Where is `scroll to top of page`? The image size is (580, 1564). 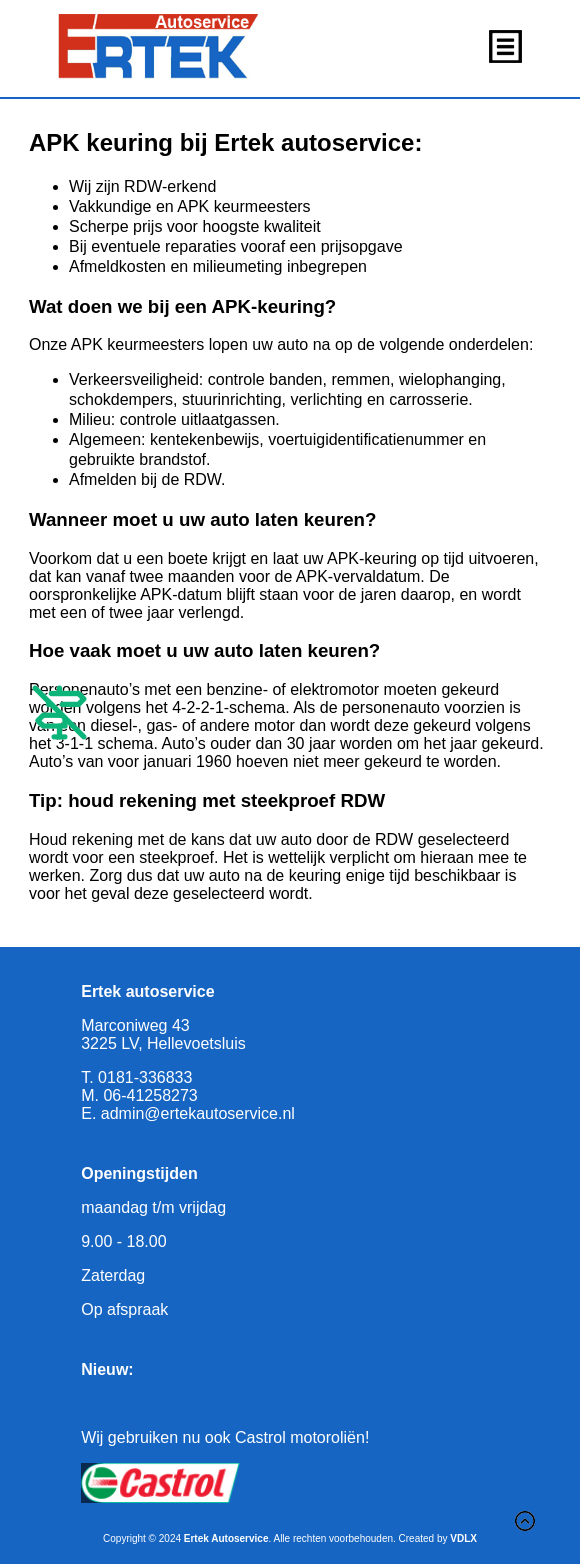 scroll to top of page is located at coordinates (525, 1521).